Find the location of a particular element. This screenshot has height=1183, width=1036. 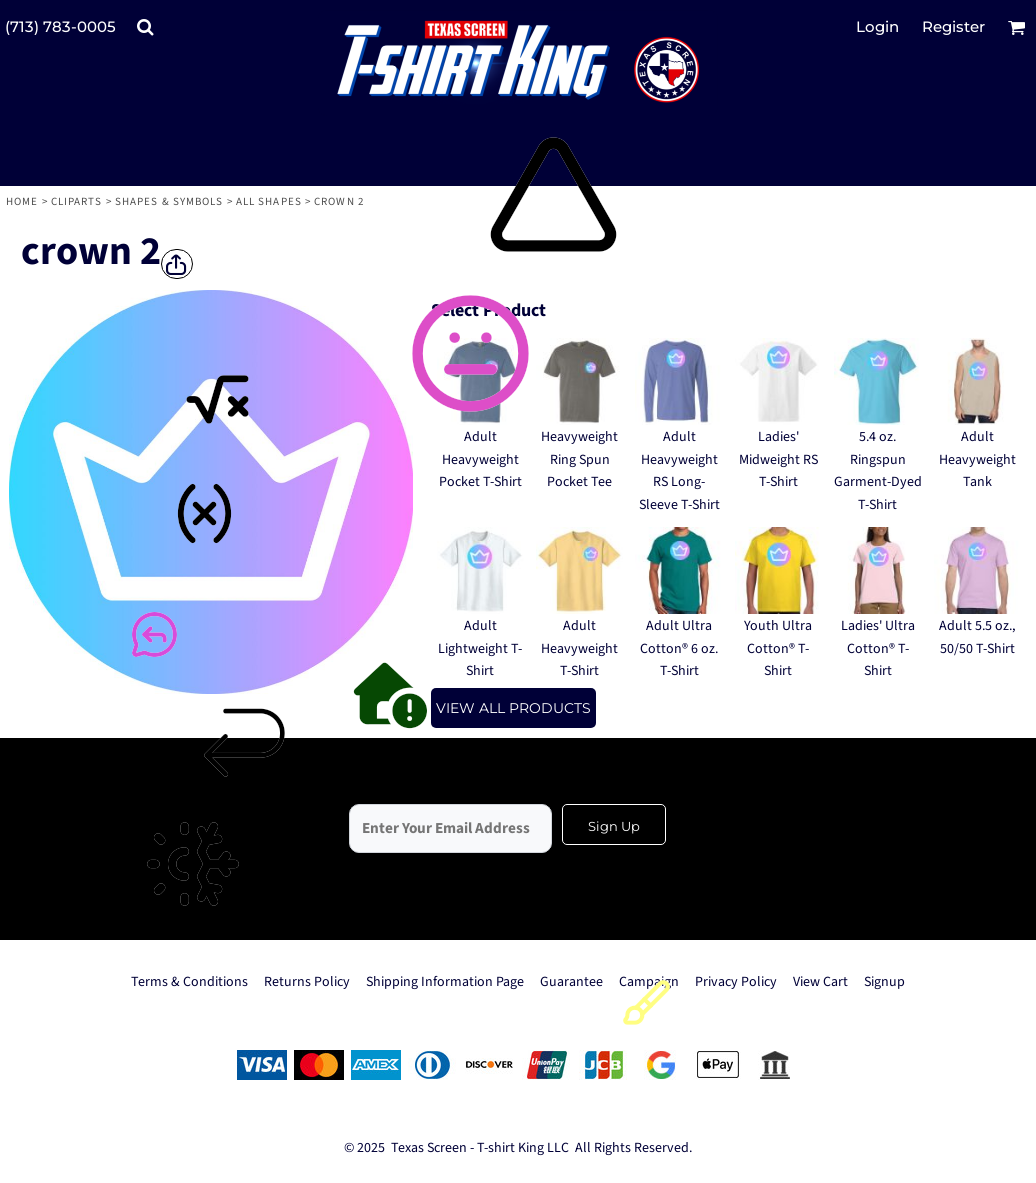

reply to a message is located at coordinates (154, 634).